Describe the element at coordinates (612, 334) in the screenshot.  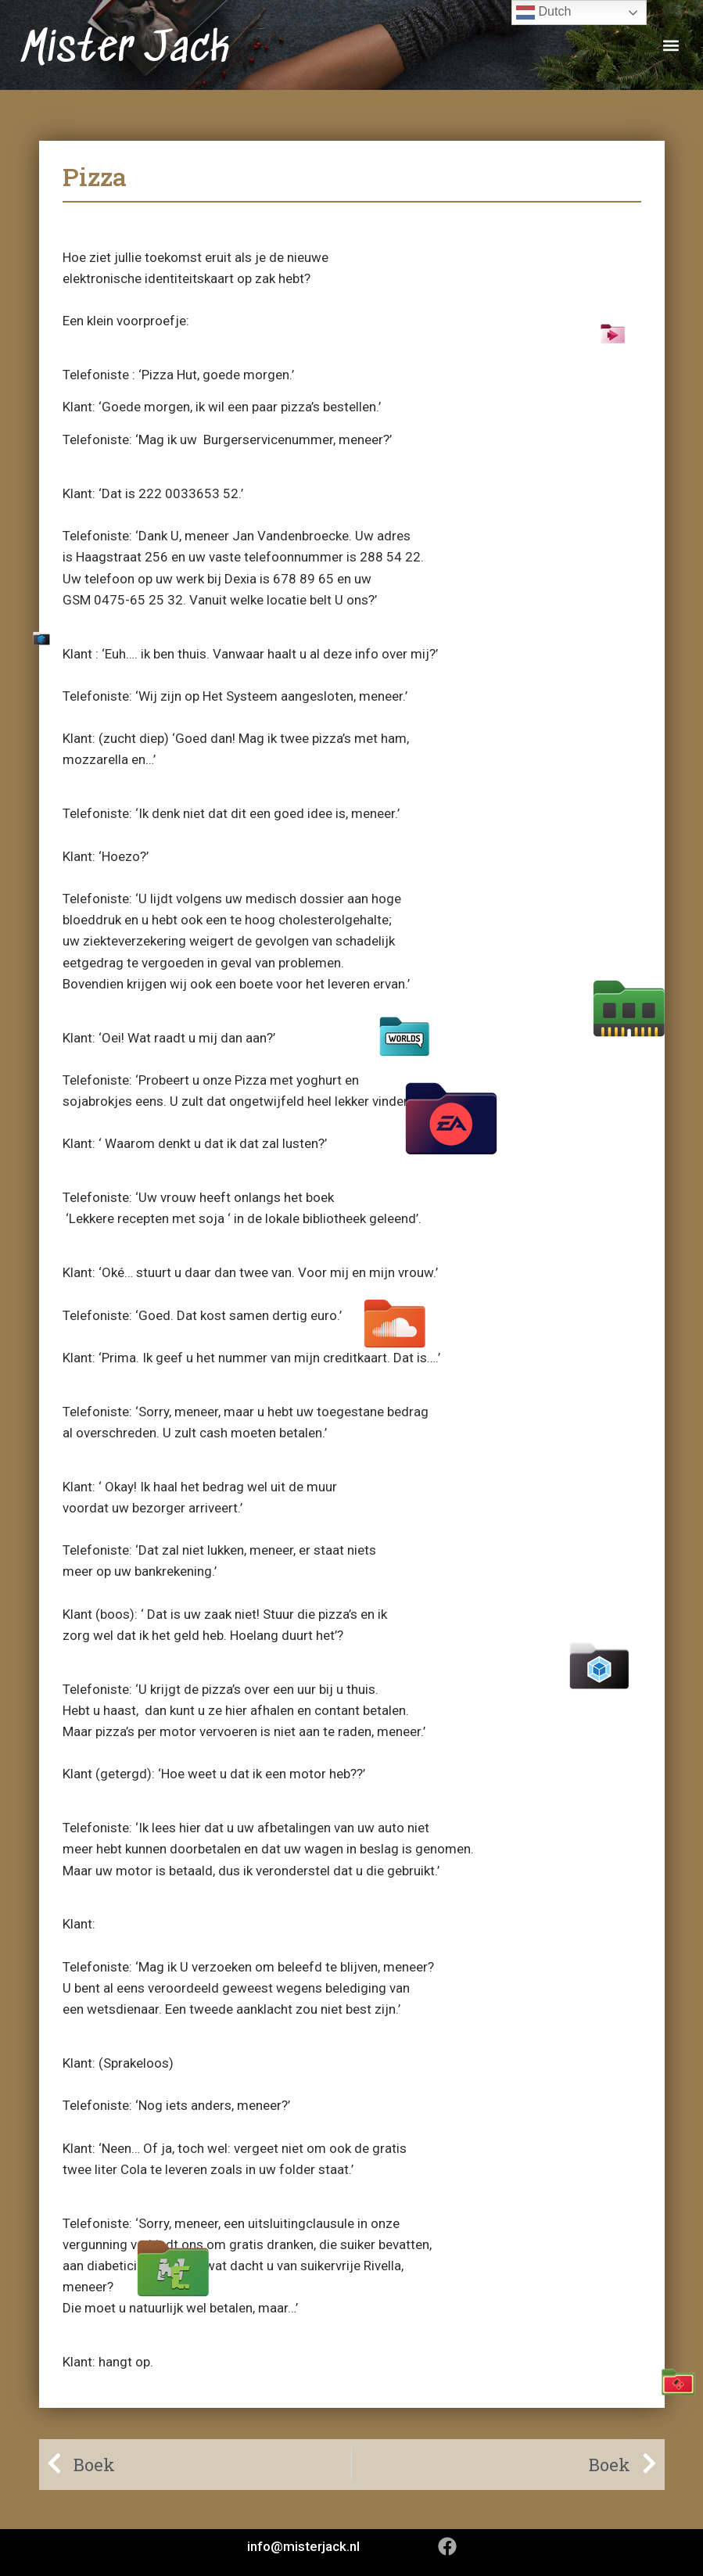
I see `open microsoft stream video folder` at that location.